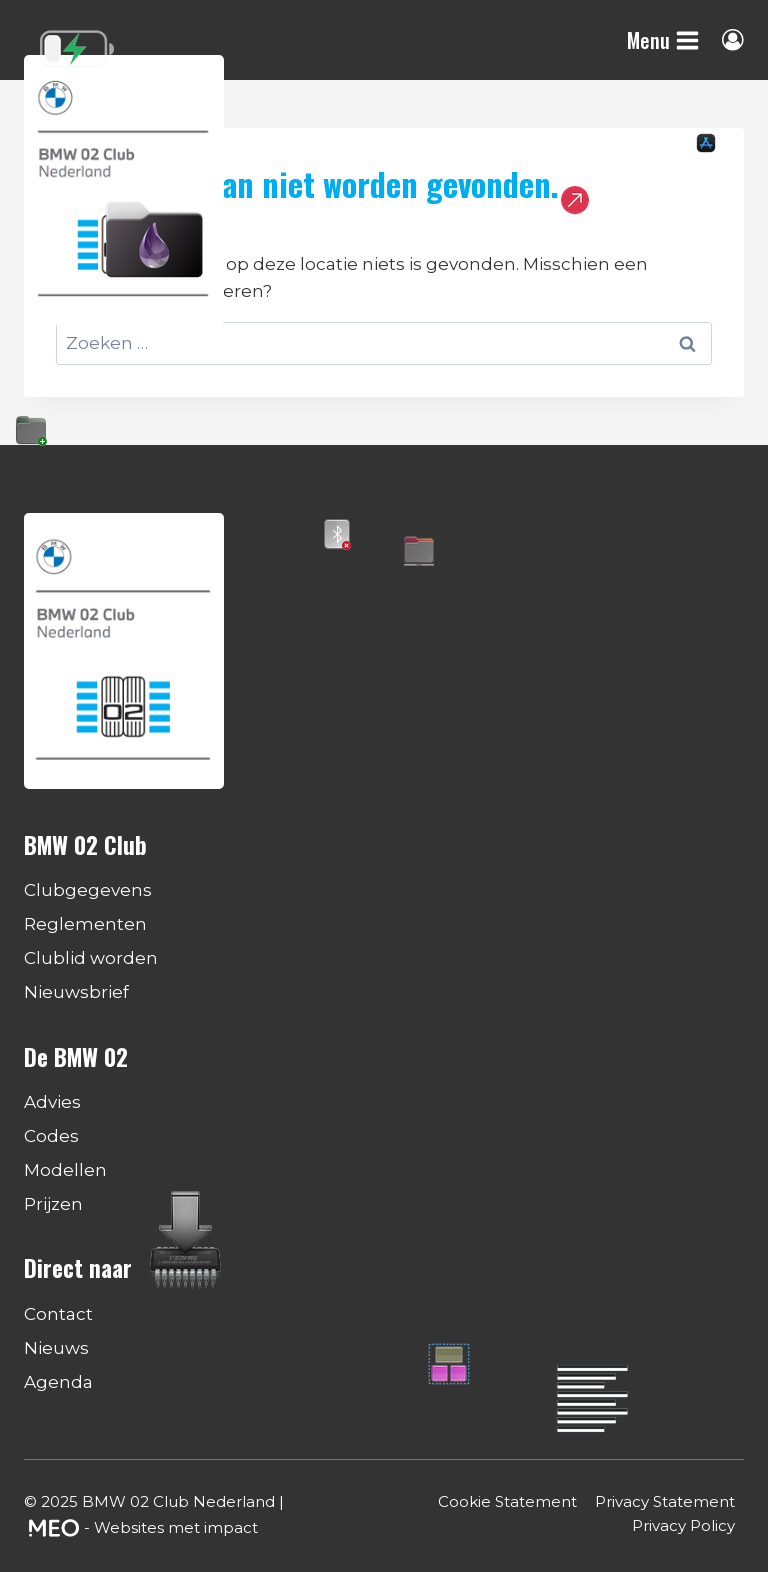 The height and width of the screenshot is (1572, 768). What do you see at coordinates (185, 1240) in the screenshot?
I see `update firmware on connected accessories` at bounding box center [185, 1240].